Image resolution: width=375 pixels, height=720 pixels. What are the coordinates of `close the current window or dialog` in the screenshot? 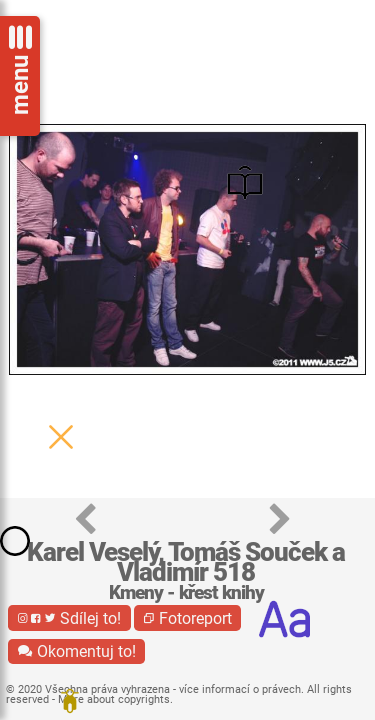 It's located at (61, 437).